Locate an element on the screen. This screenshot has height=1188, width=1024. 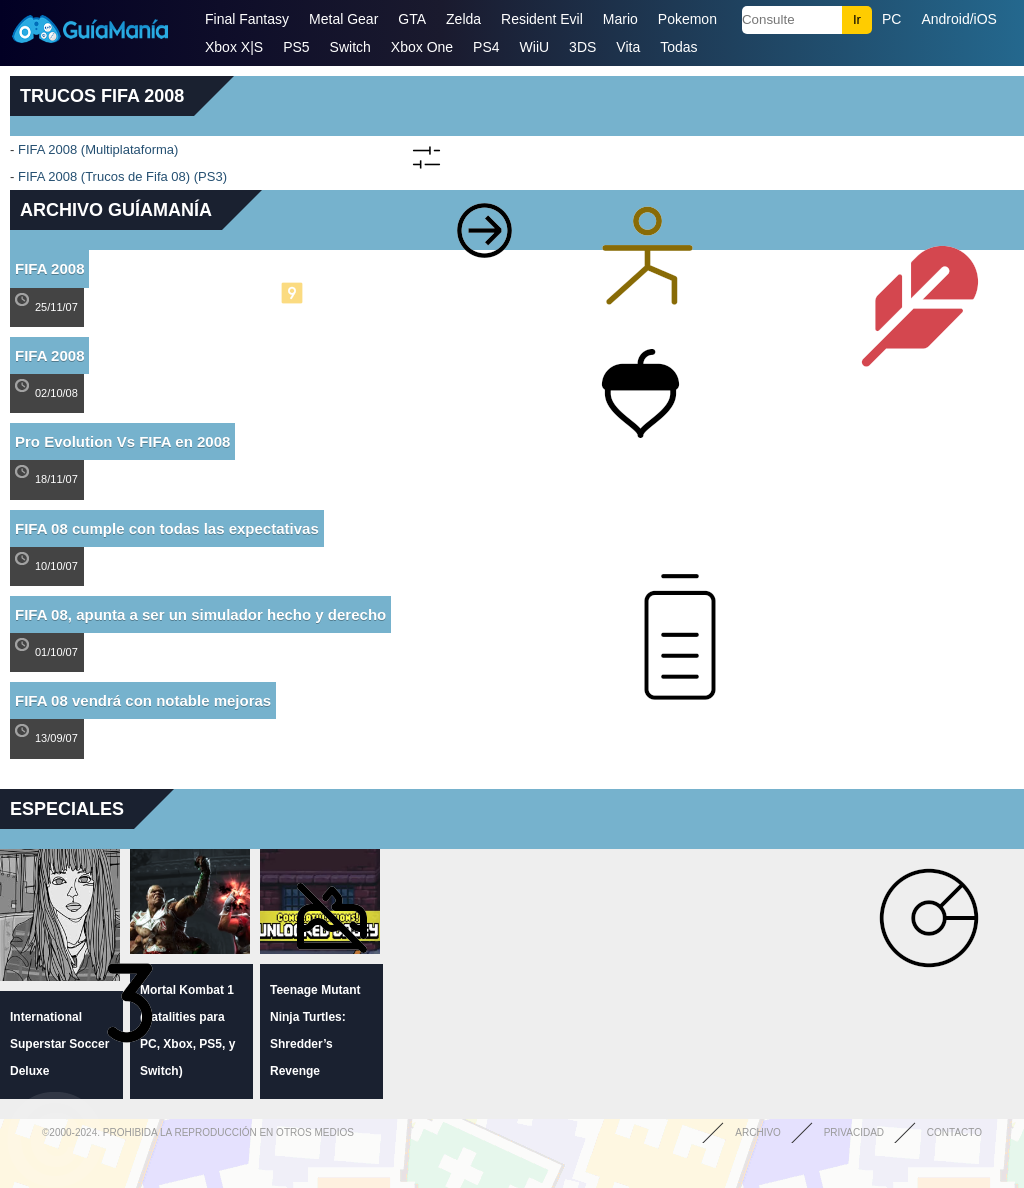
access tai chi or meditation exercises is located at coordinates (647, 259).